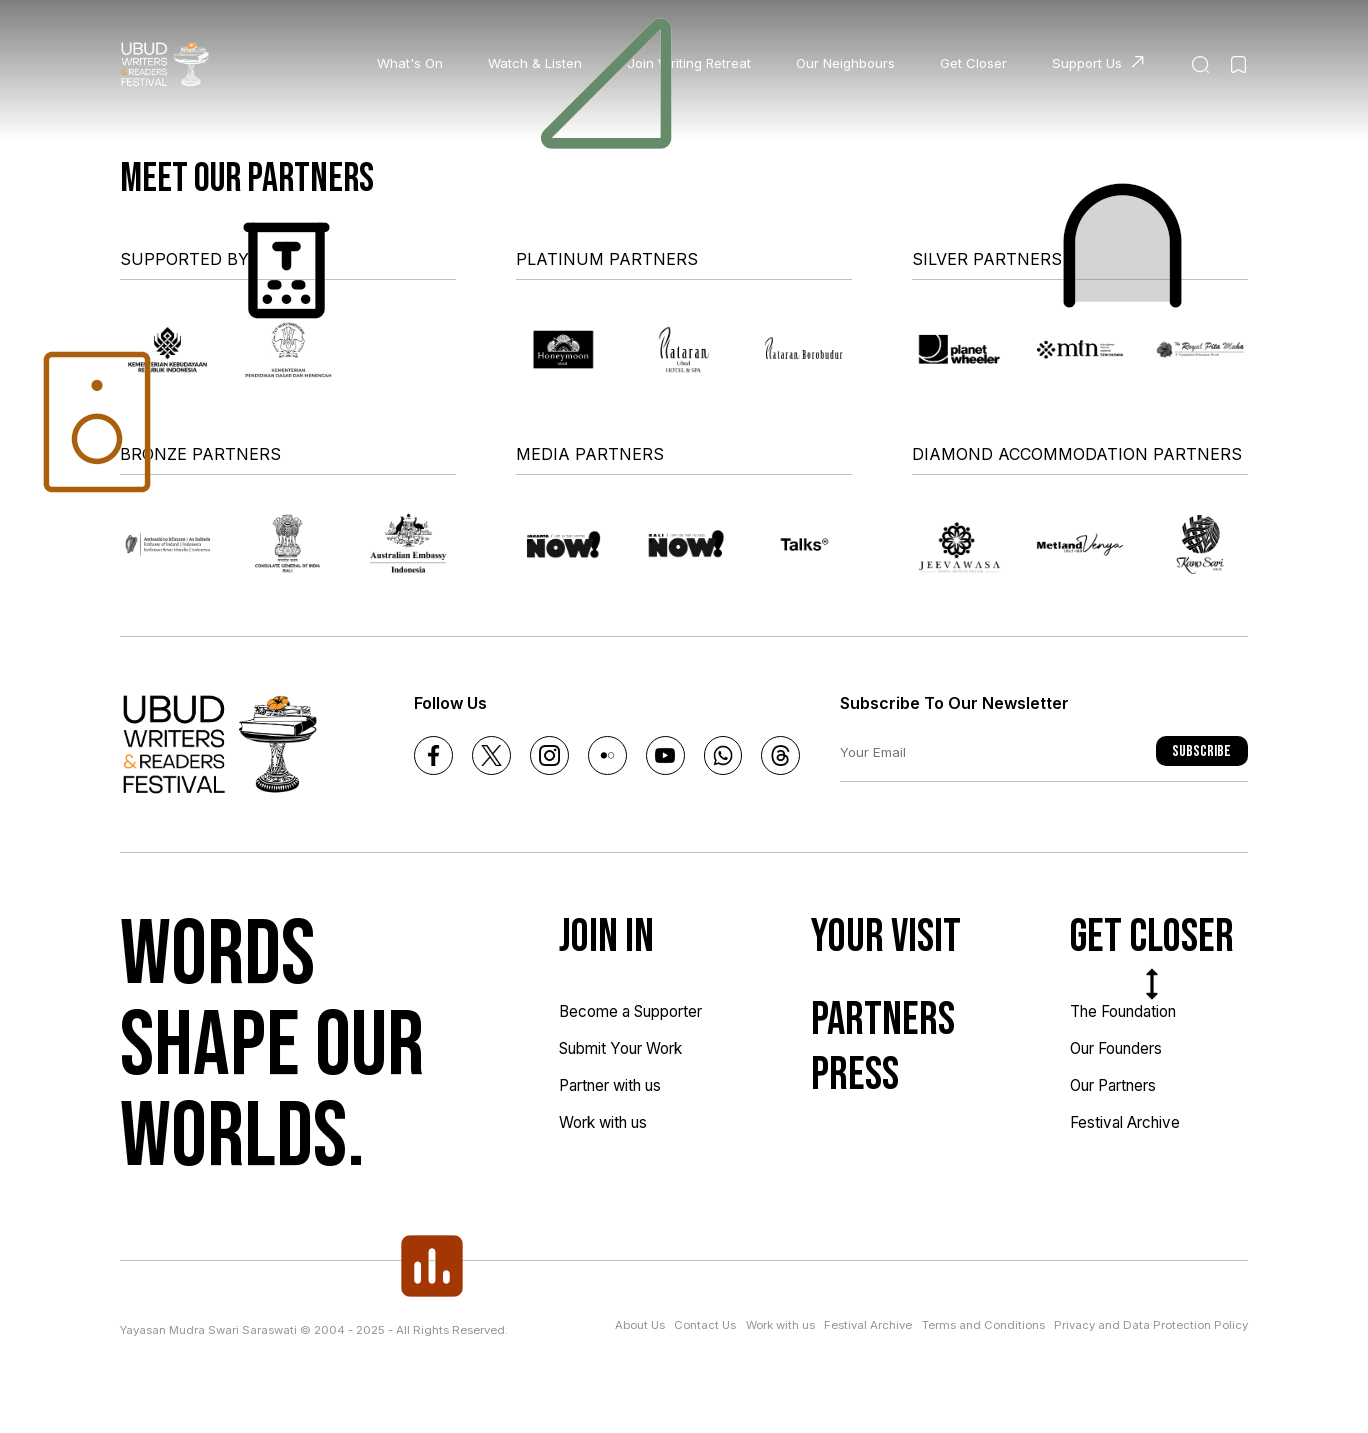 Image resolution: width=1368 pixels, height=1433 pixels. I want to click on adjust vertical height or size, so click(1152, 984).